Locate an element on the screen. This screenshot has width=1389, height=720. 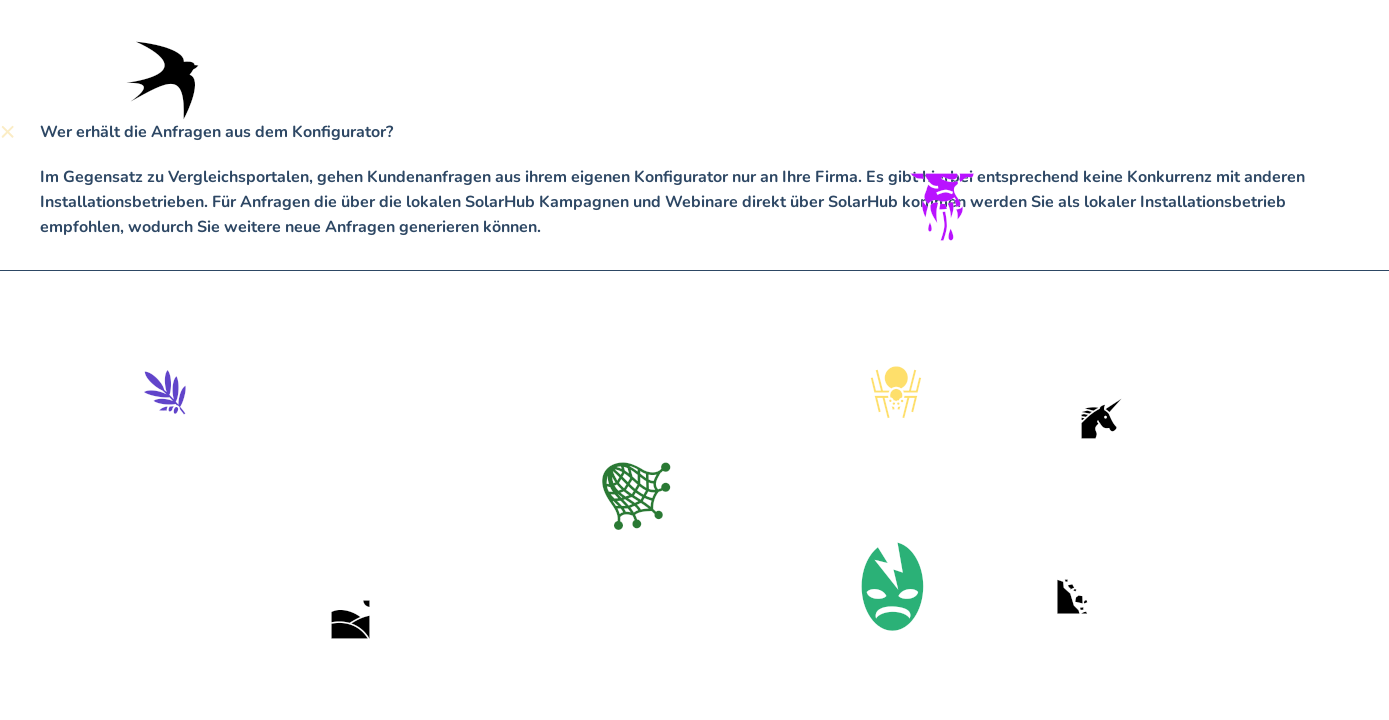
indicates a ceiling hazard or obstacle in gameplay is located at coordinates (942, 207).